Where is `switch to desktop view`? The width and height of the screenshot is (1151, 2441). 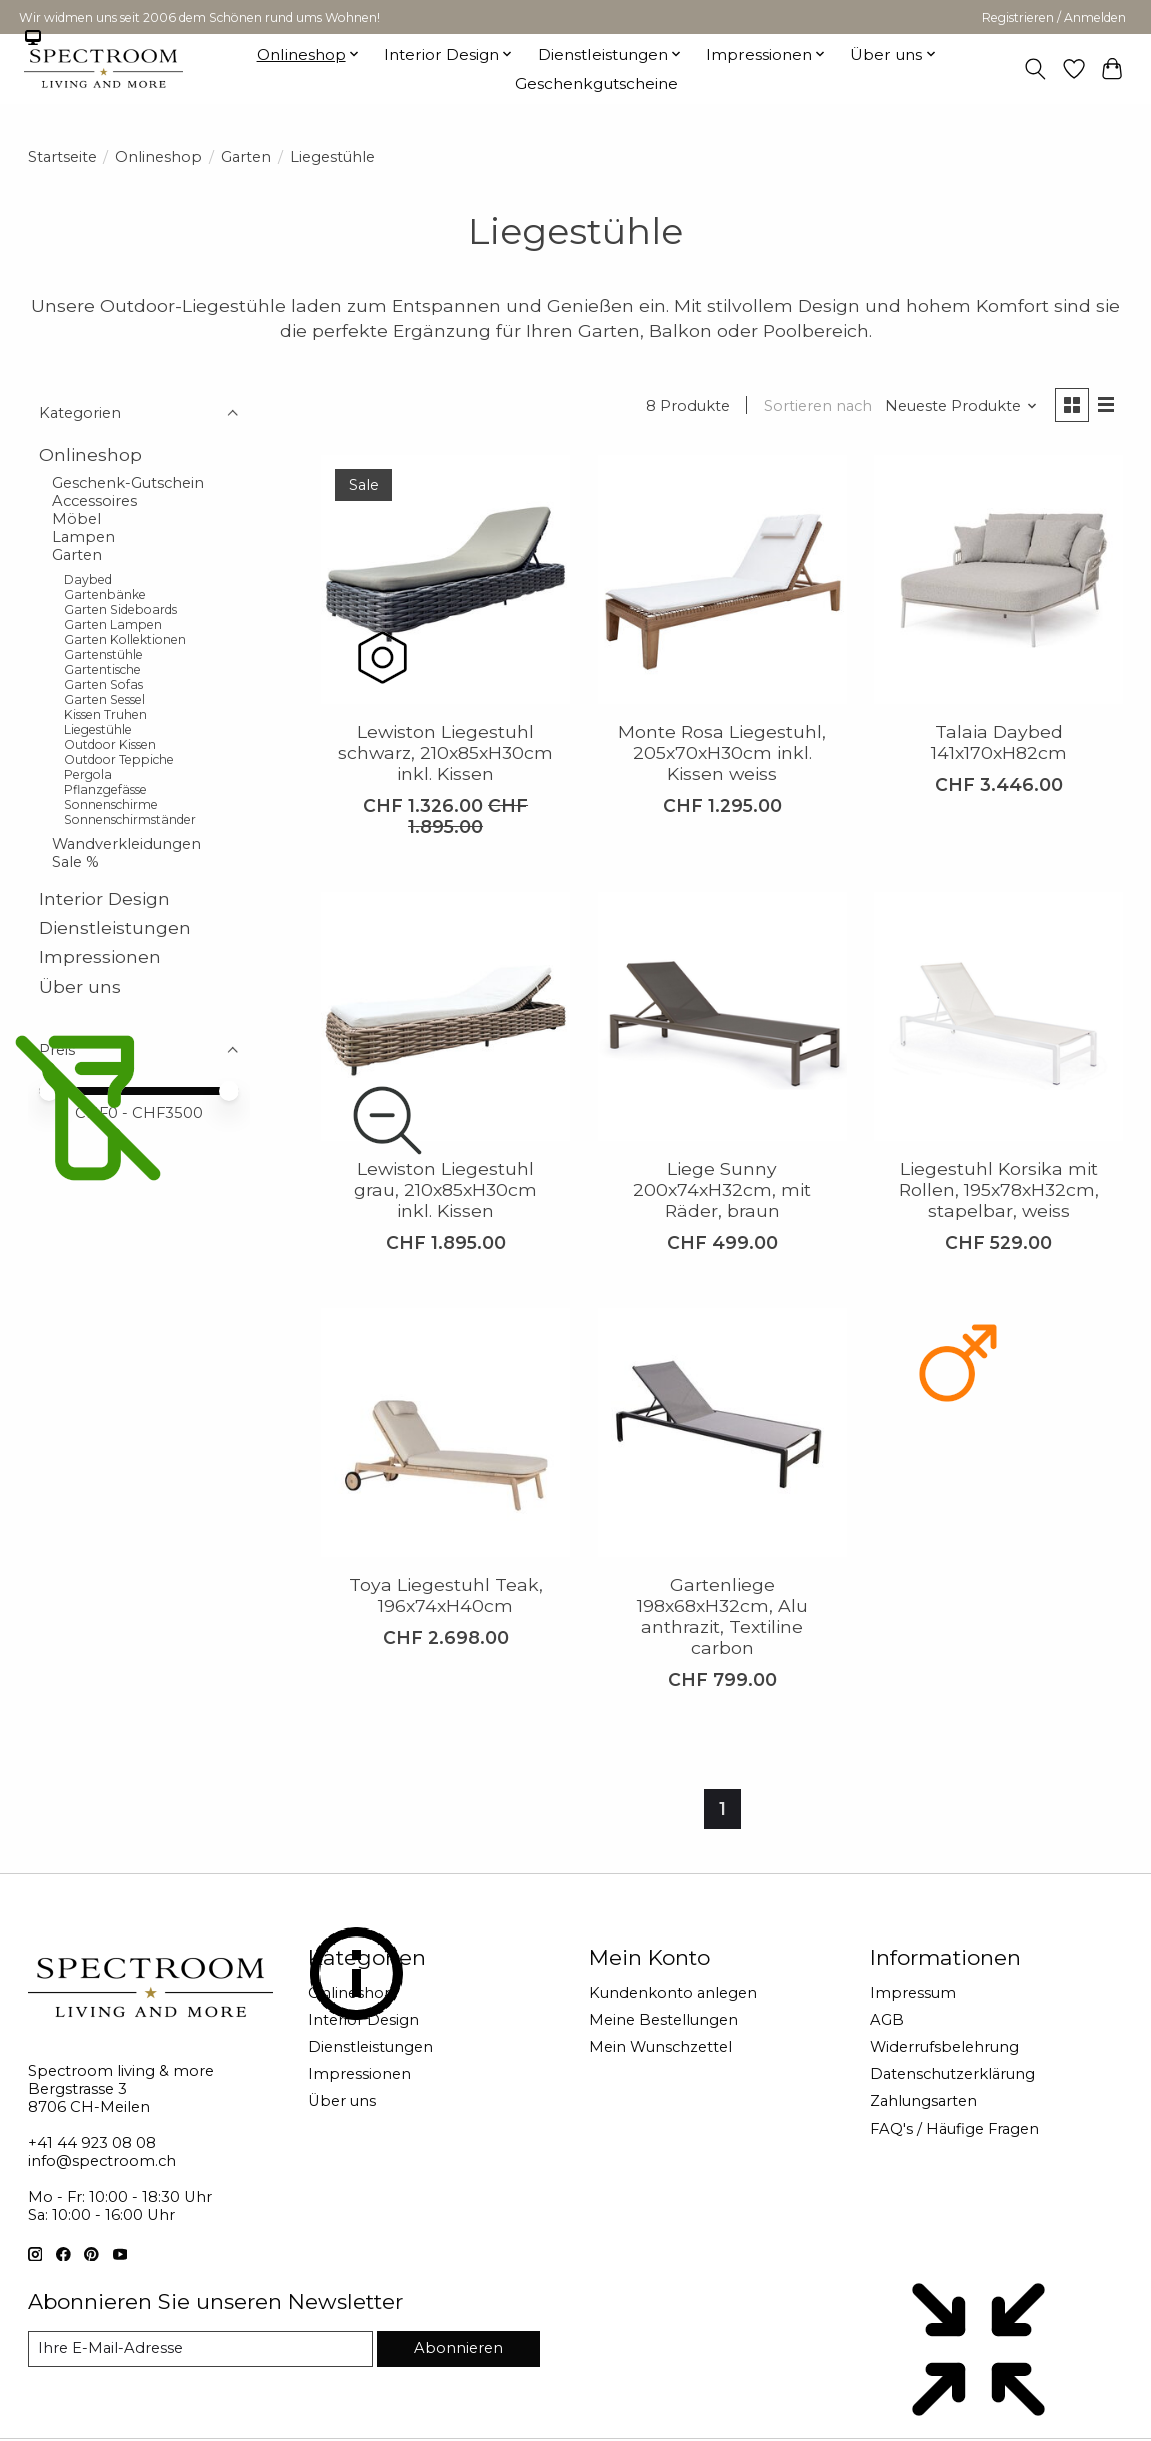
switch to desktop view is located at coordinates (33, 37).